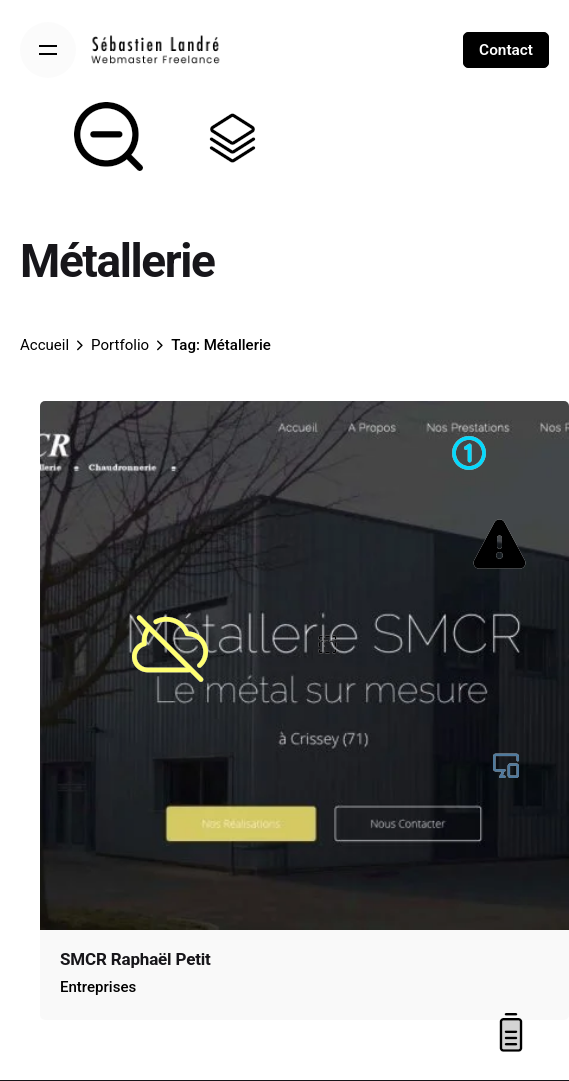 This screenshot has height=1081, width=569. What do you see at coordinates (327, 644) in the screenshot?
I see `create a new project from a template` at bounding box center [327, 644].